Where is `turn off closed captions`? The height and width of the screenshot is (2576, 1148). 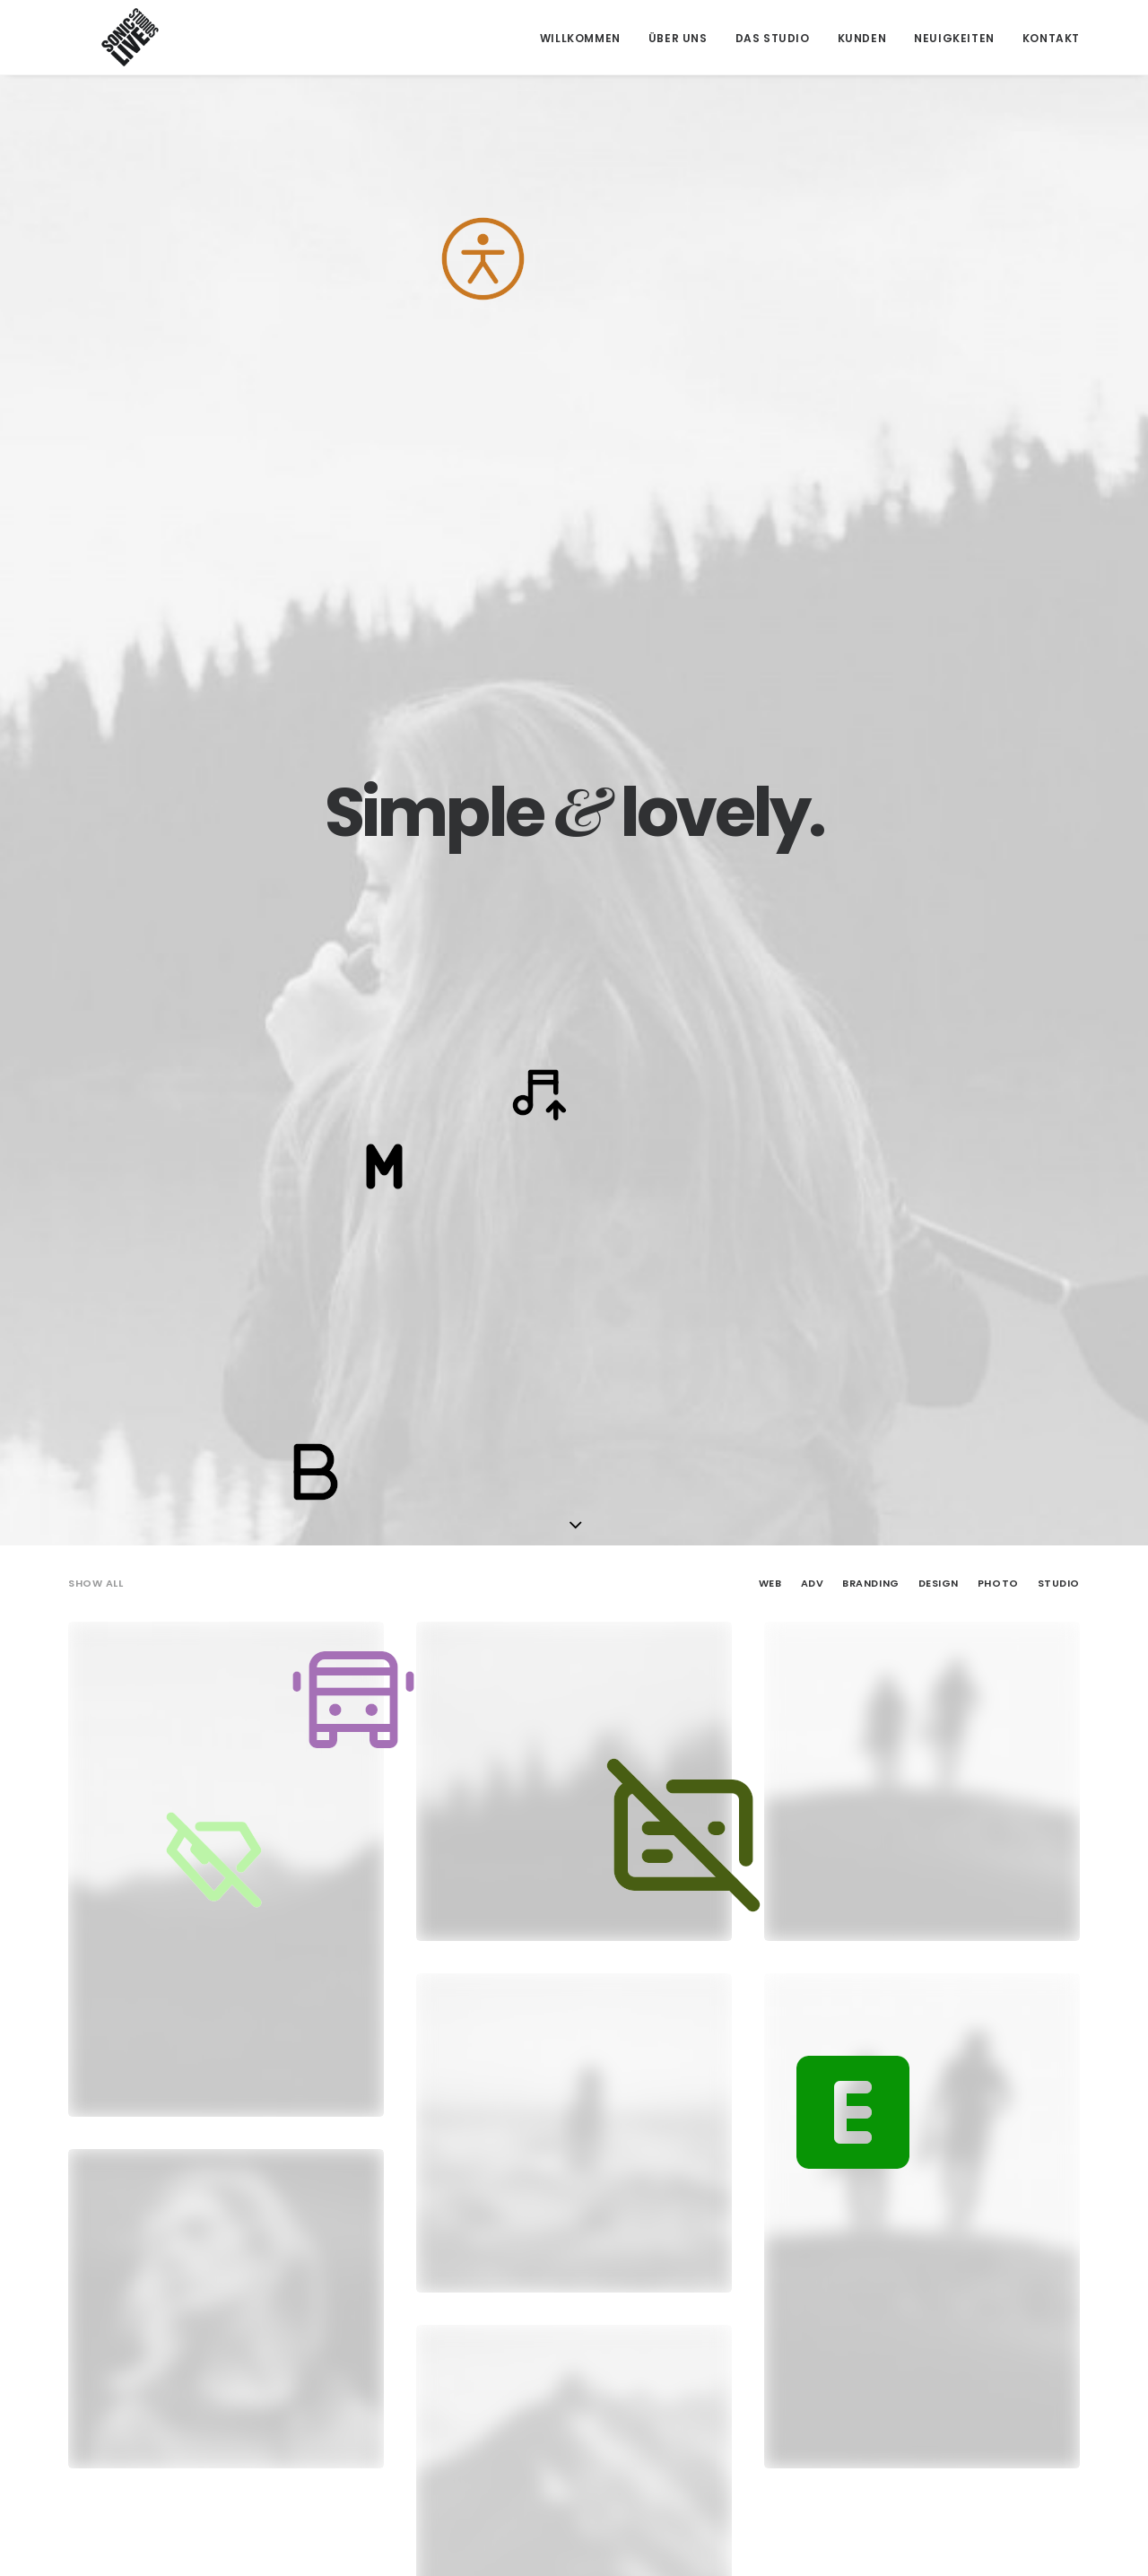 turn off closed captions is located at coordinates (683, 1835).